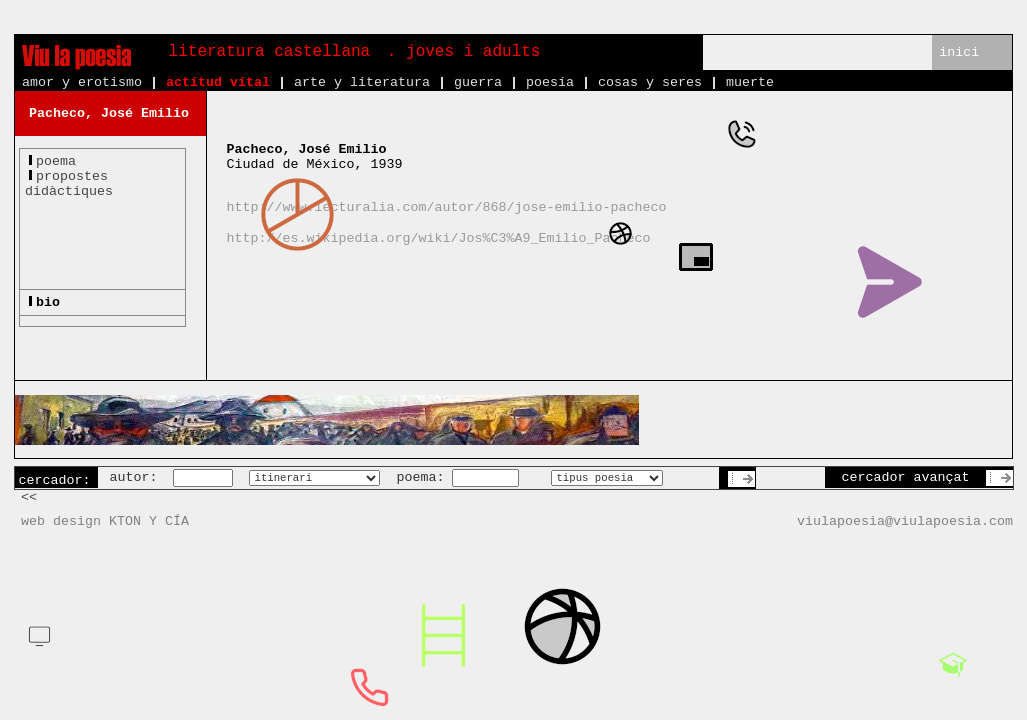 The width and height of the screenshot is (1027, 720). Describe the element at coordinates (696, 257) in the screenshot. I see `add branding or watermark to content` at that location.